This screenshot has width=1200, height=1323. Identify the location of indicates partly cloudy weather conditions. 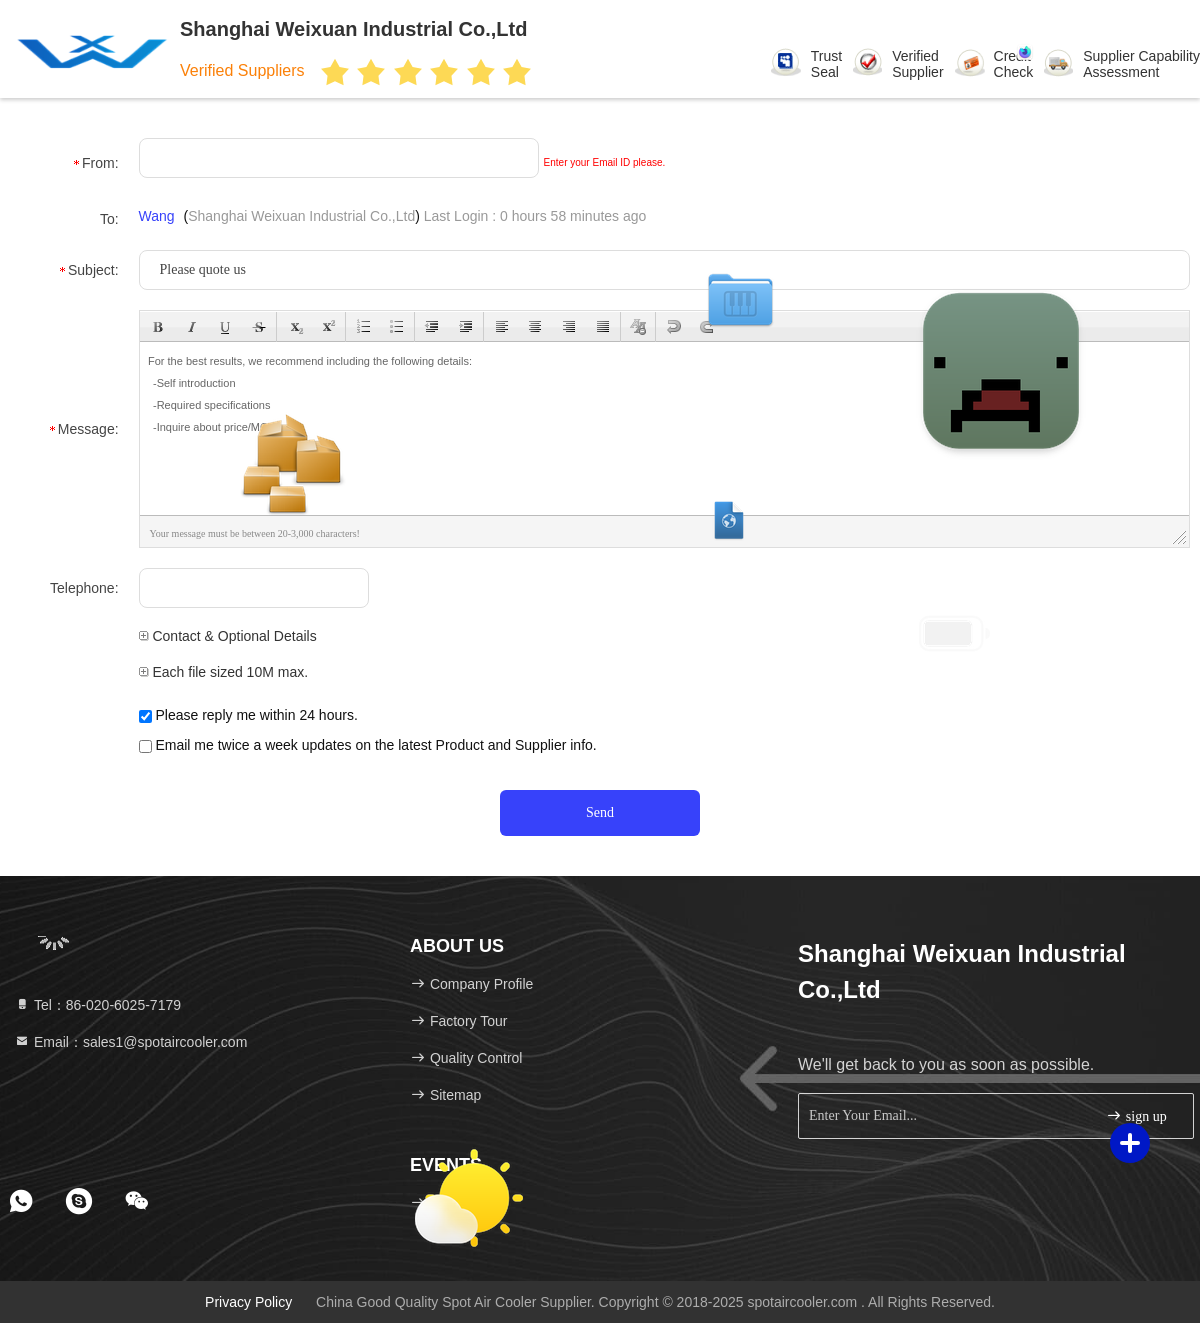
(469, 1198).